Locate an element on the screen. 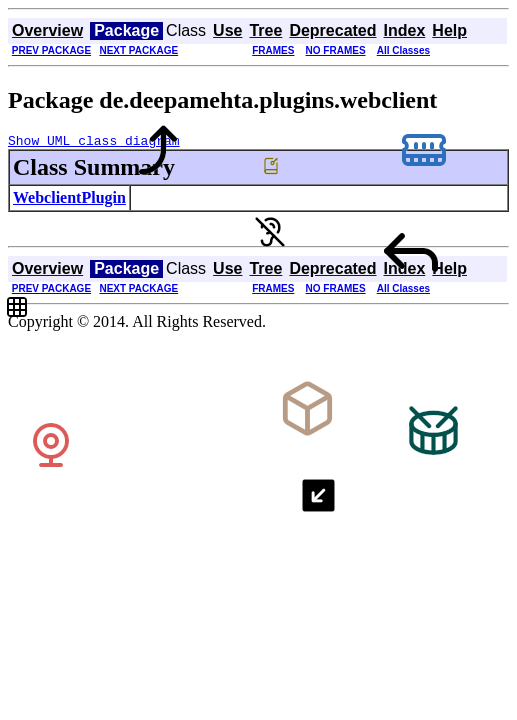 This screenshot has width=517, height=720. access music or audio tools is located at coordinates (433, 430).